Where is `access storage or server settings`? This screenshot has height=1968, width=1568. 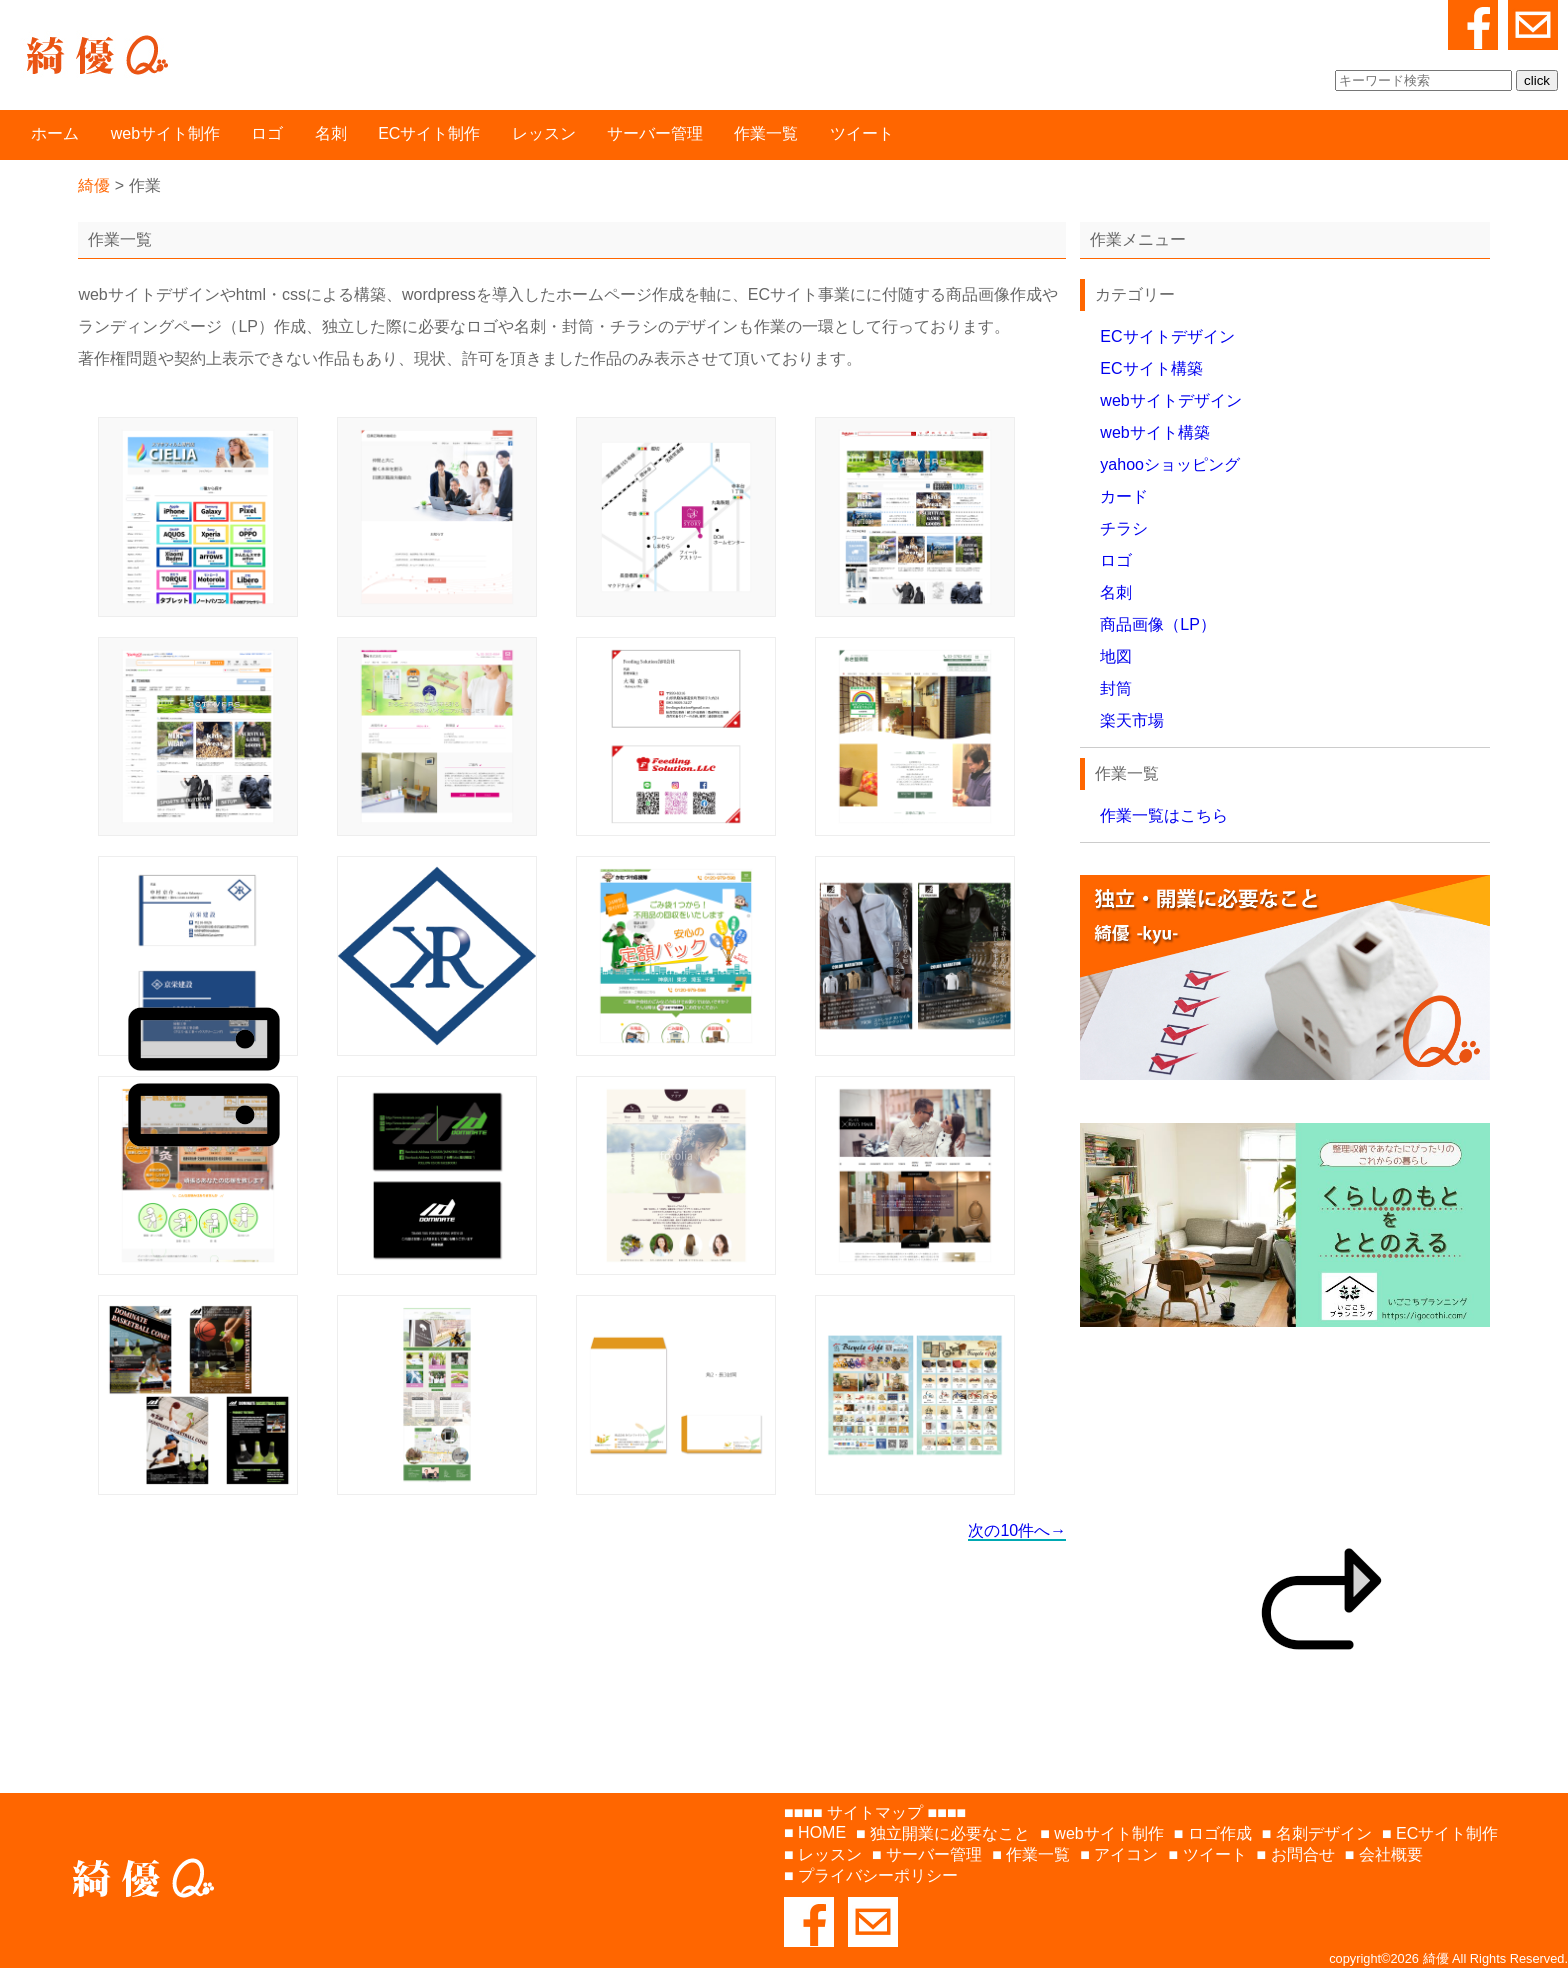 access storage or server settings is located at coordinates (204, 1077).